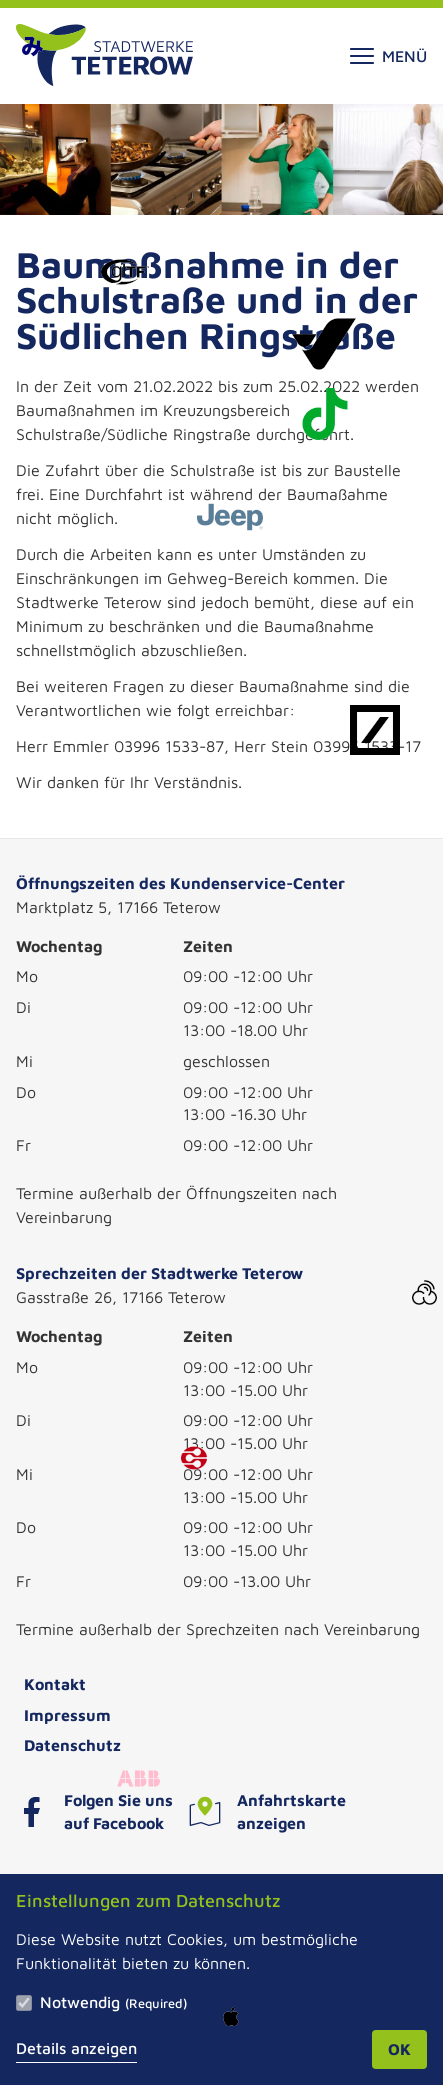  What do you see at coordinates (138, 1778) in the screenshot?
I see `ABB company logo` at bounding box center [138, 1778].